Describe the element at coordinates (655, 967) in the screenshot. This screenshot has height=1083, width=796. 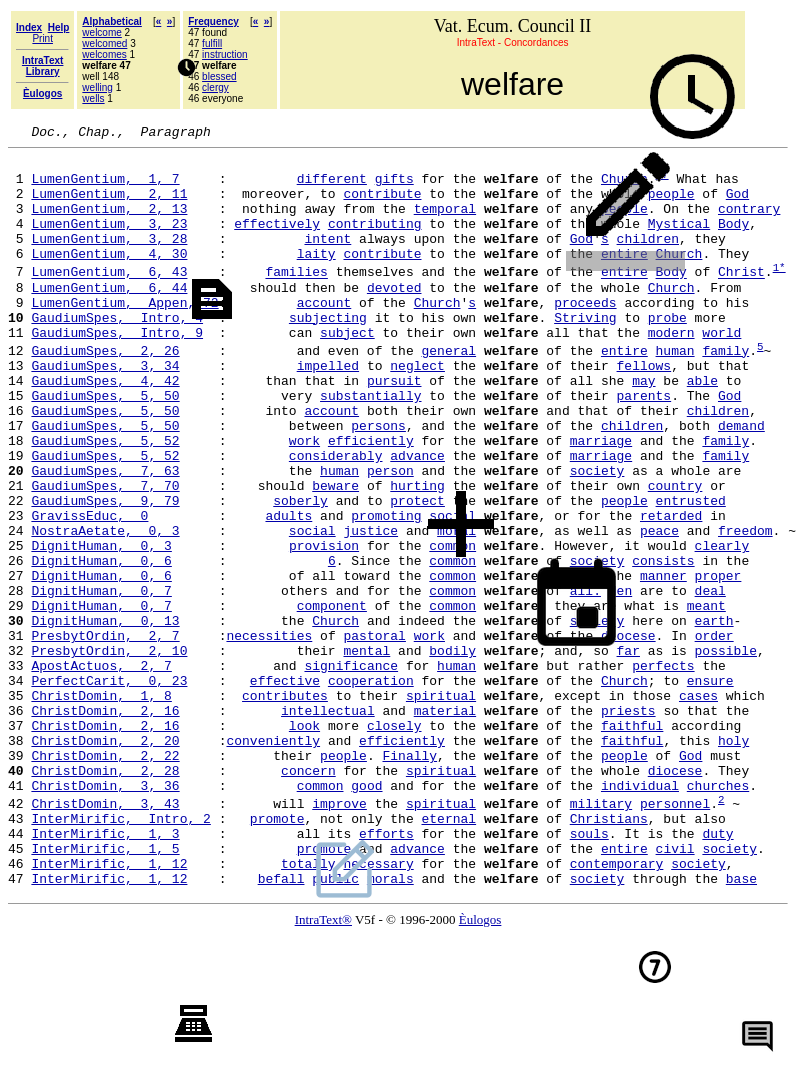
I see `indicates step 7 in a numbered sequence` at that location.